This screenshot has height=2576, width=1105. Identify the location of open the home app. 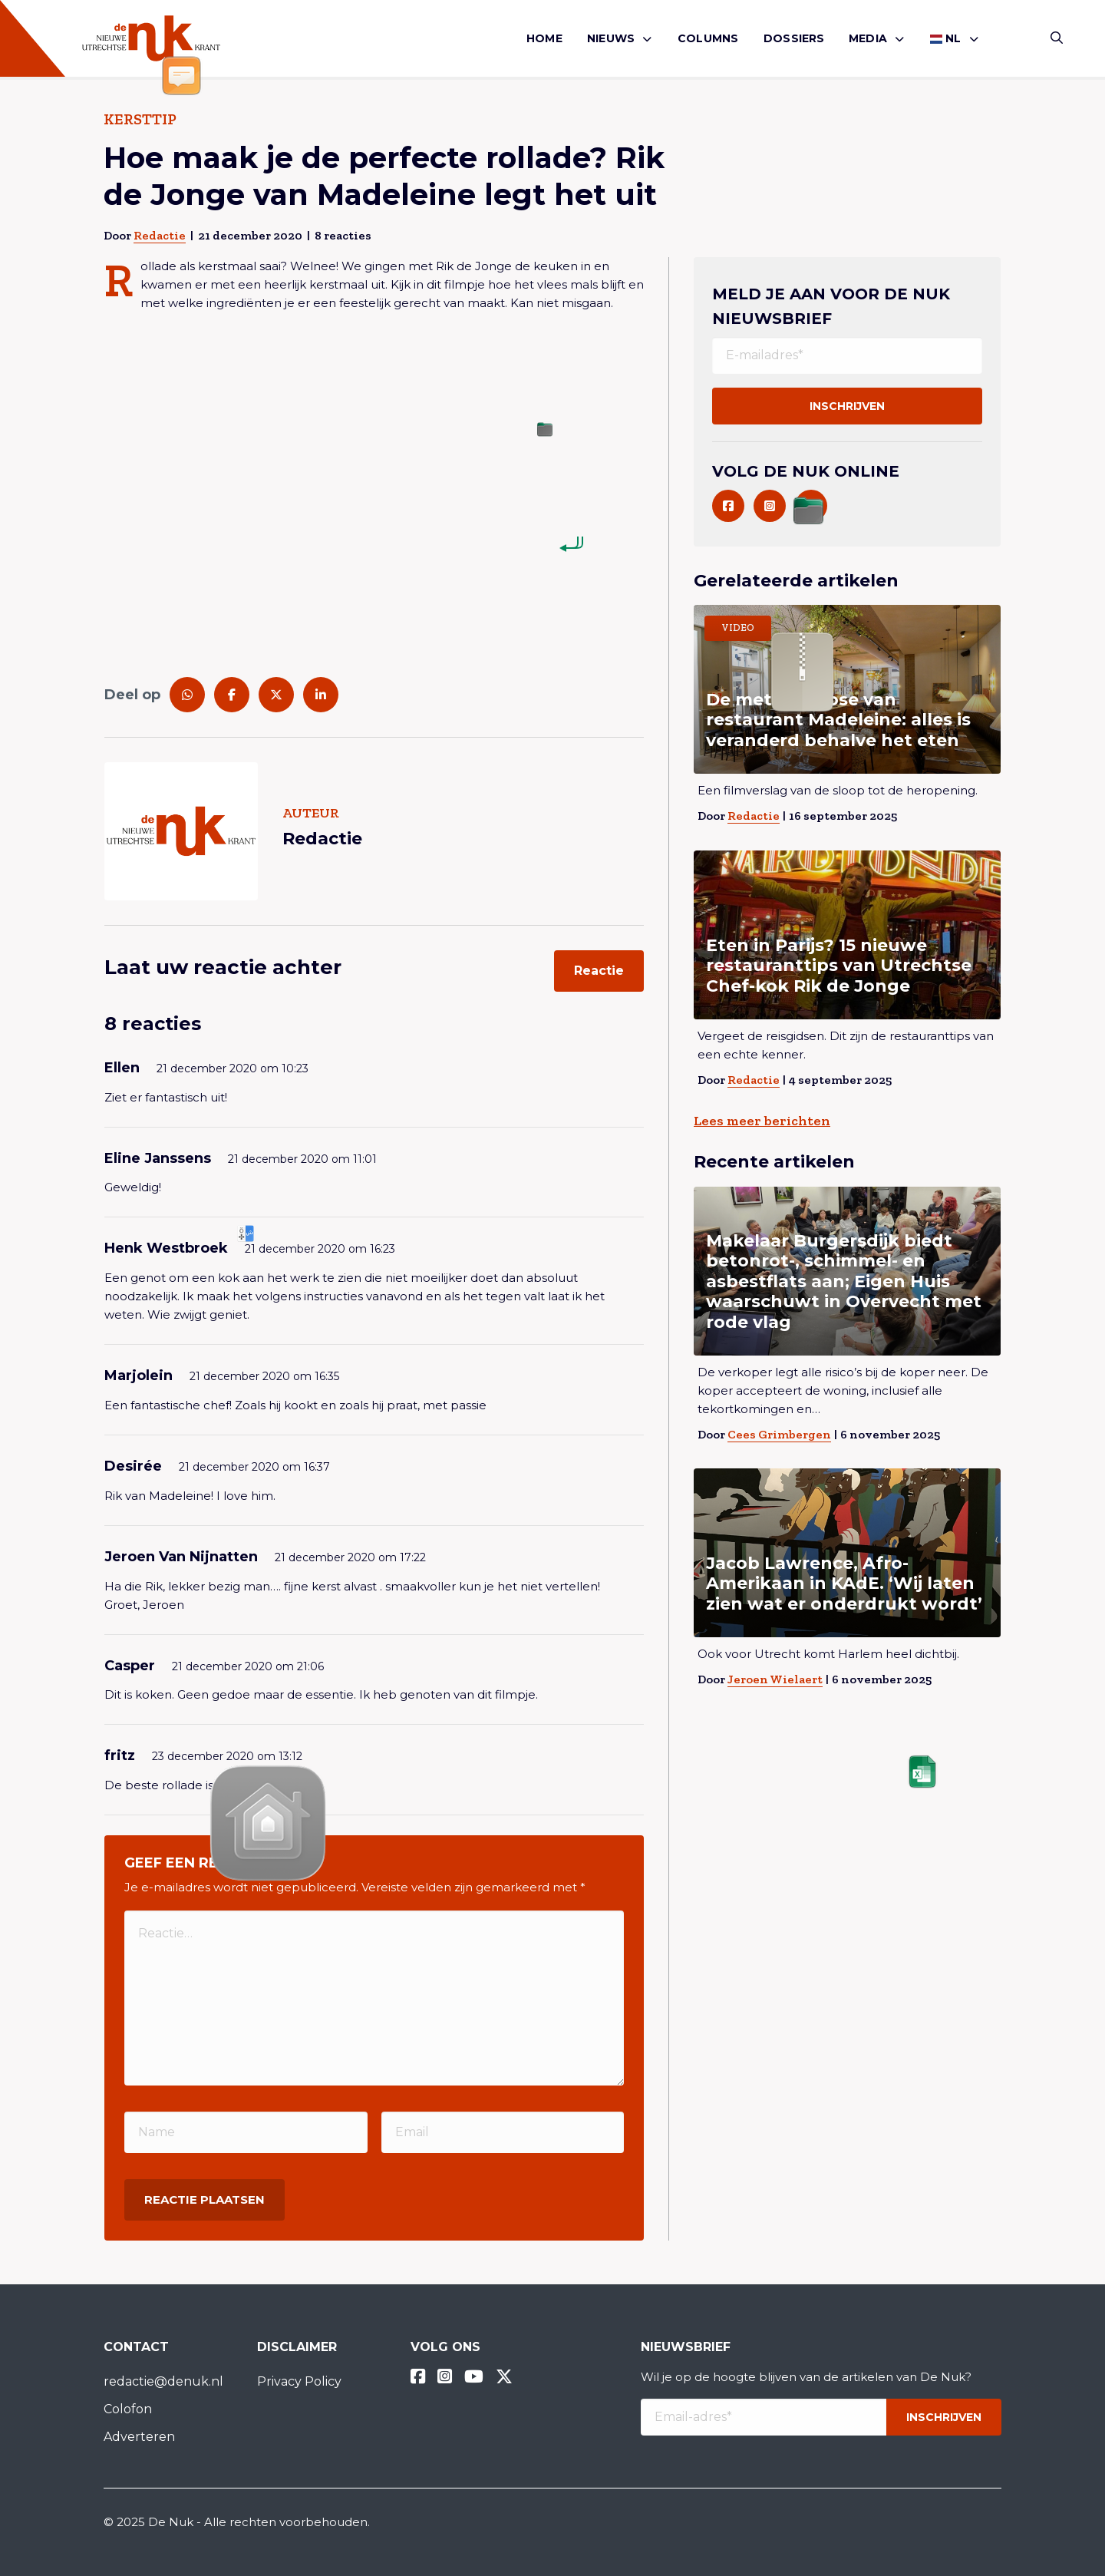
(268, 1823).